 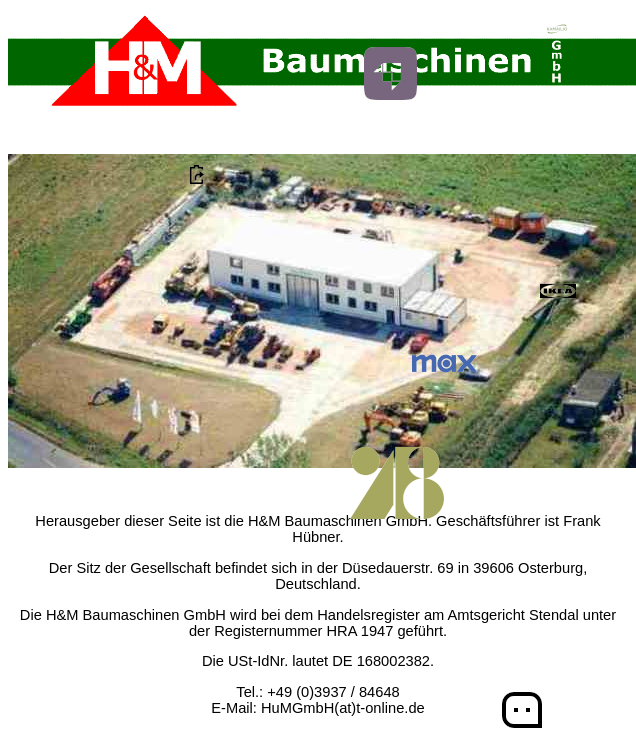 What do you see at coordinates (196, 174) in the screenshot?
I see `share battery power with another device` at bounding box center [196, 174].